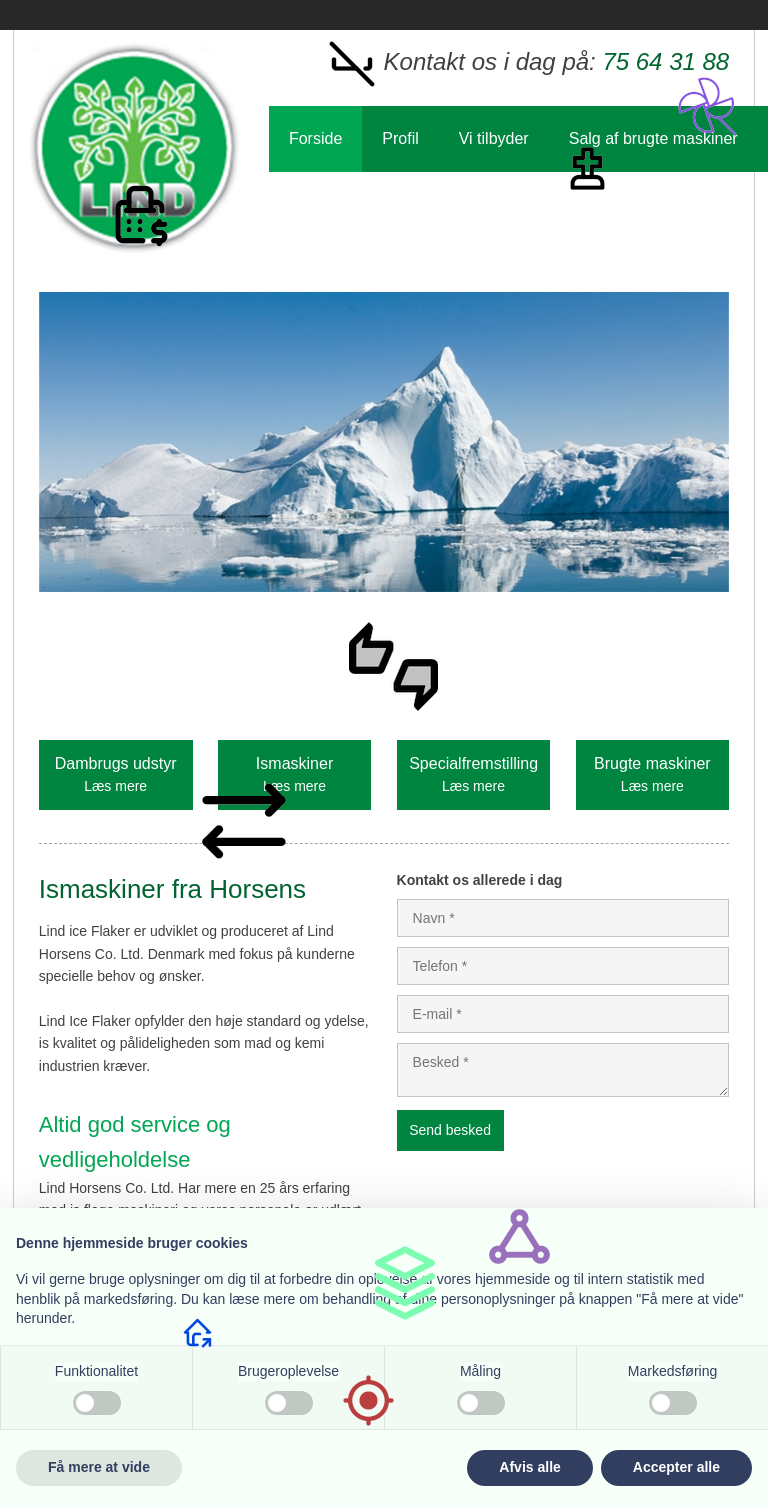  Describe the element at coordinates (708, 107) in the screenshot. I see `decorative element indicating playfulness or childhood themes` at that location.